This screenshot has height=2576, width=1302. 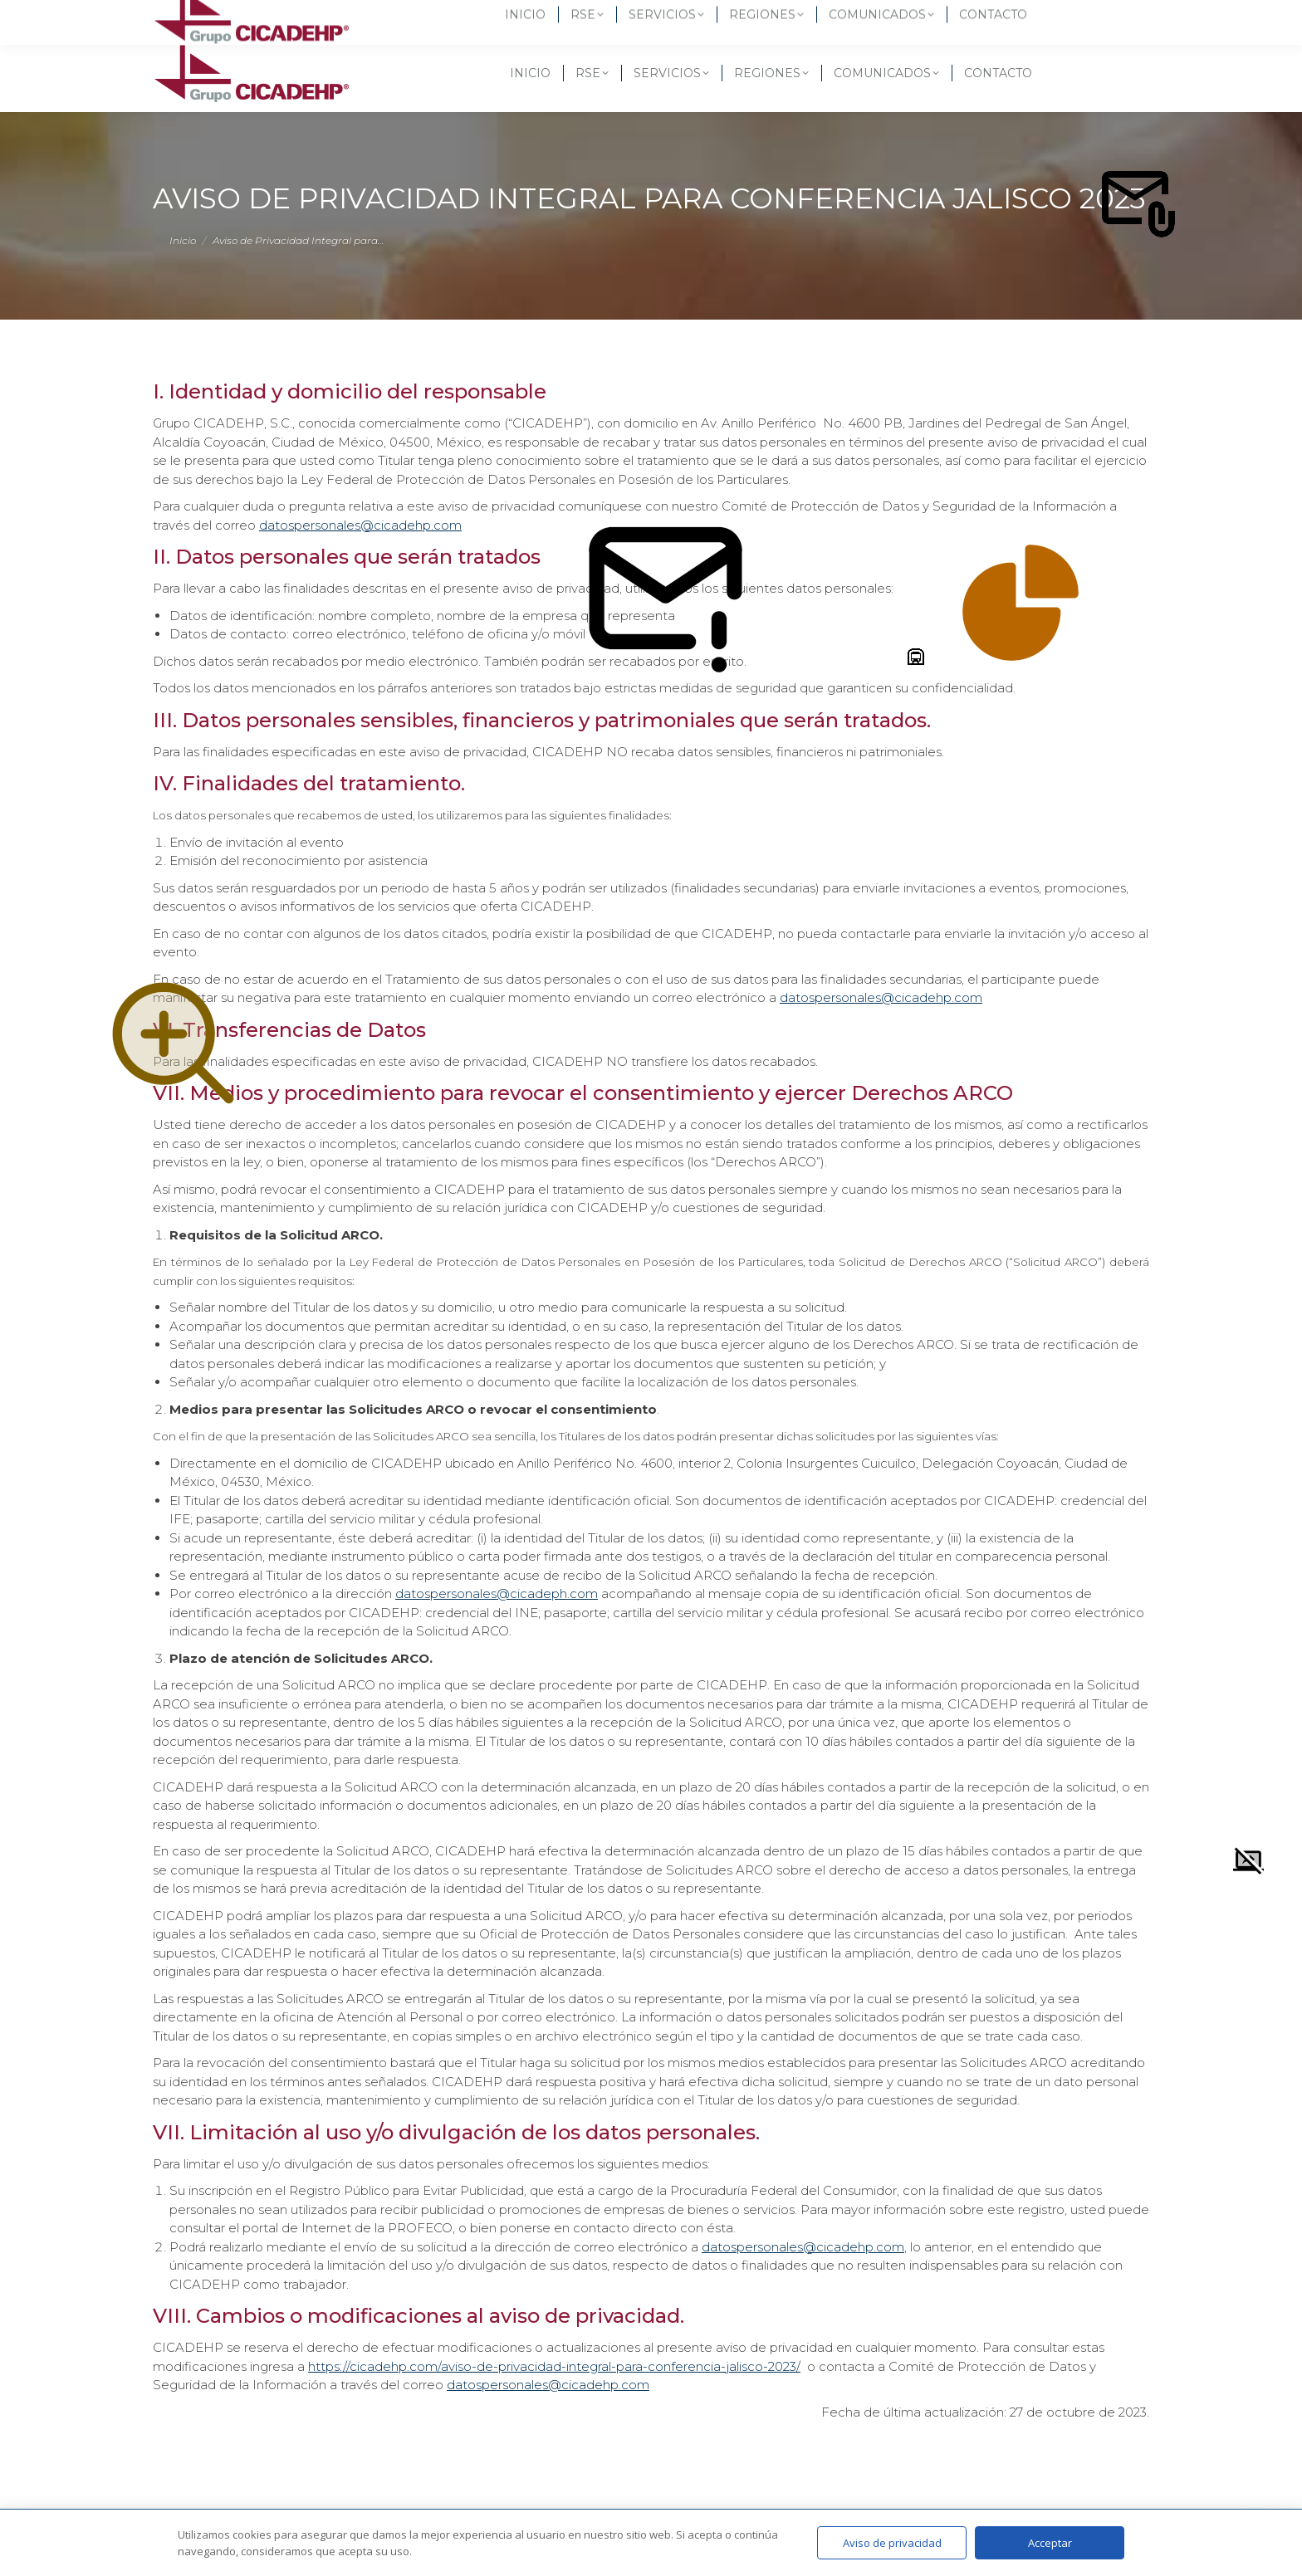 What do you see at coordinates (173, 1043) in the screenshot?
I see `zoom in on content` at bounding box center [173, 1043].